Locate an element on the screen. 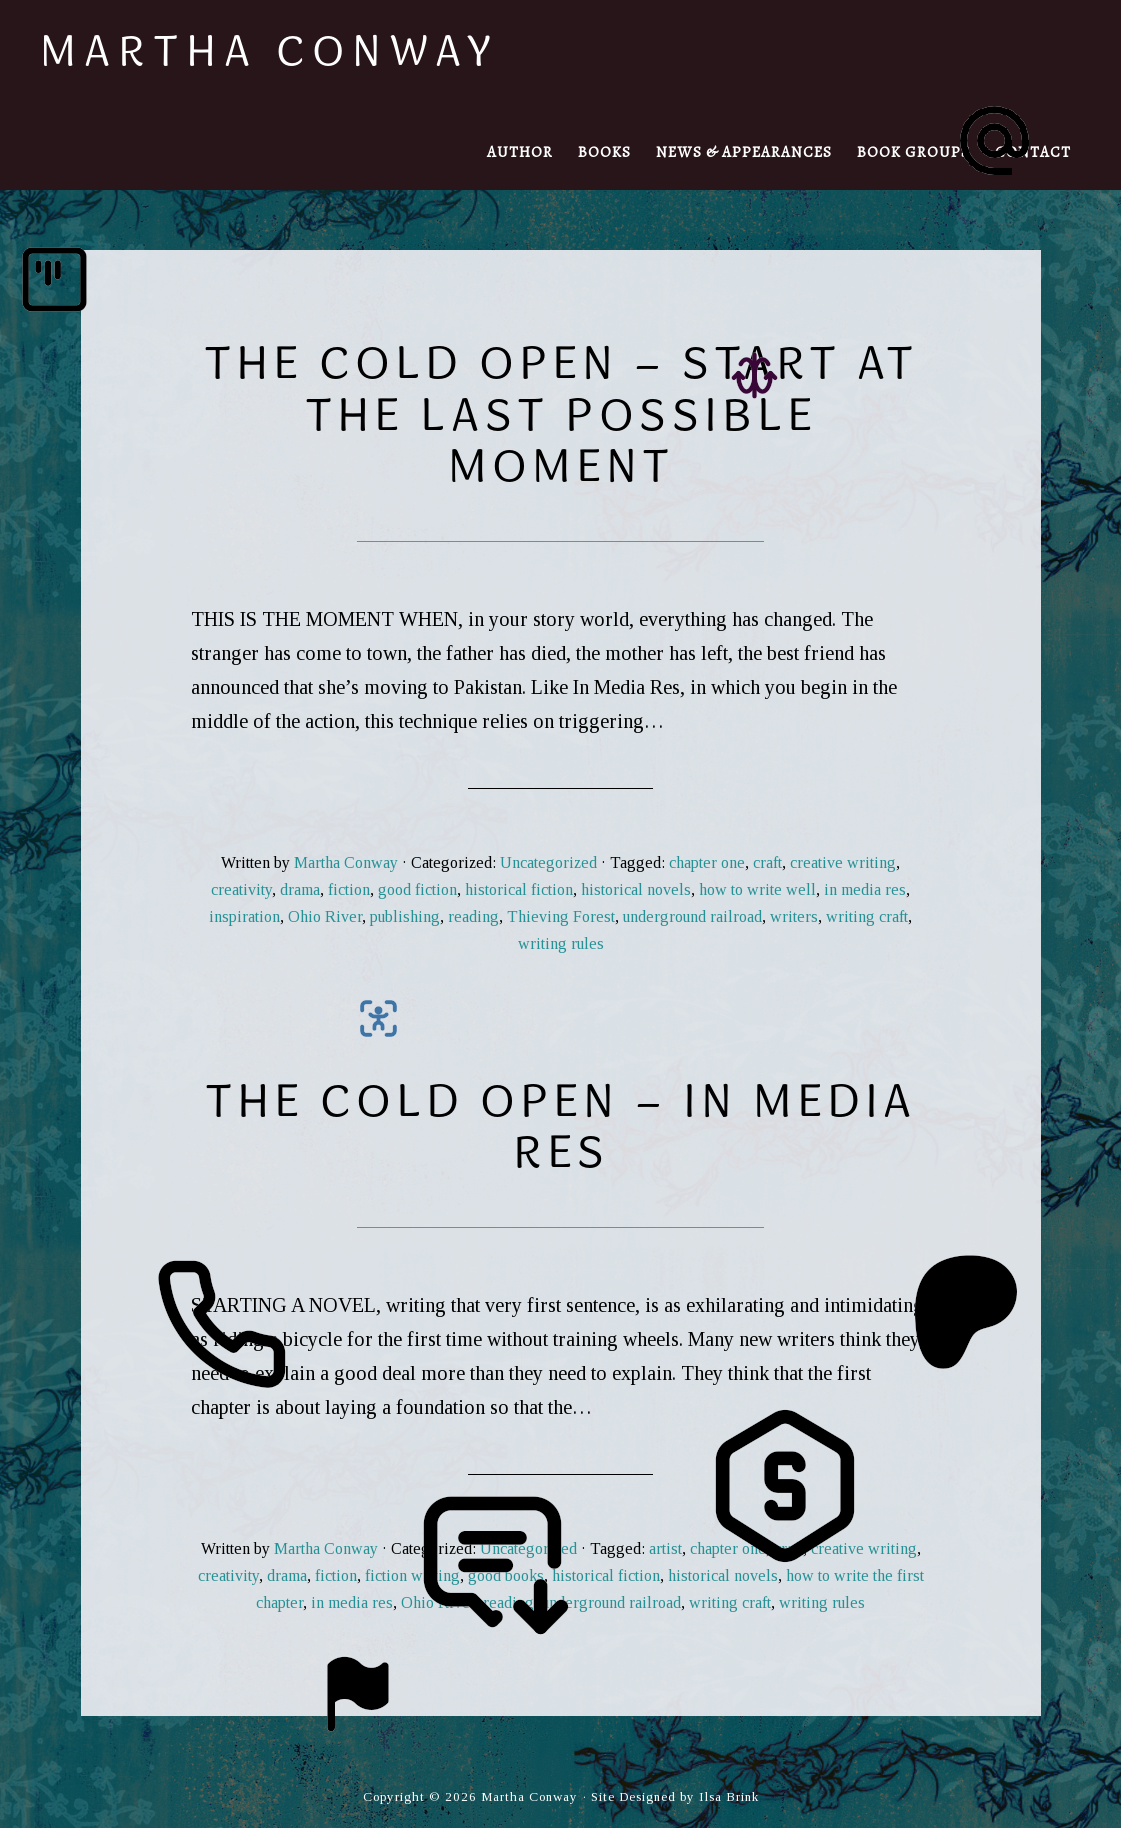  make a phone call is located at coordinates (221, 1324).